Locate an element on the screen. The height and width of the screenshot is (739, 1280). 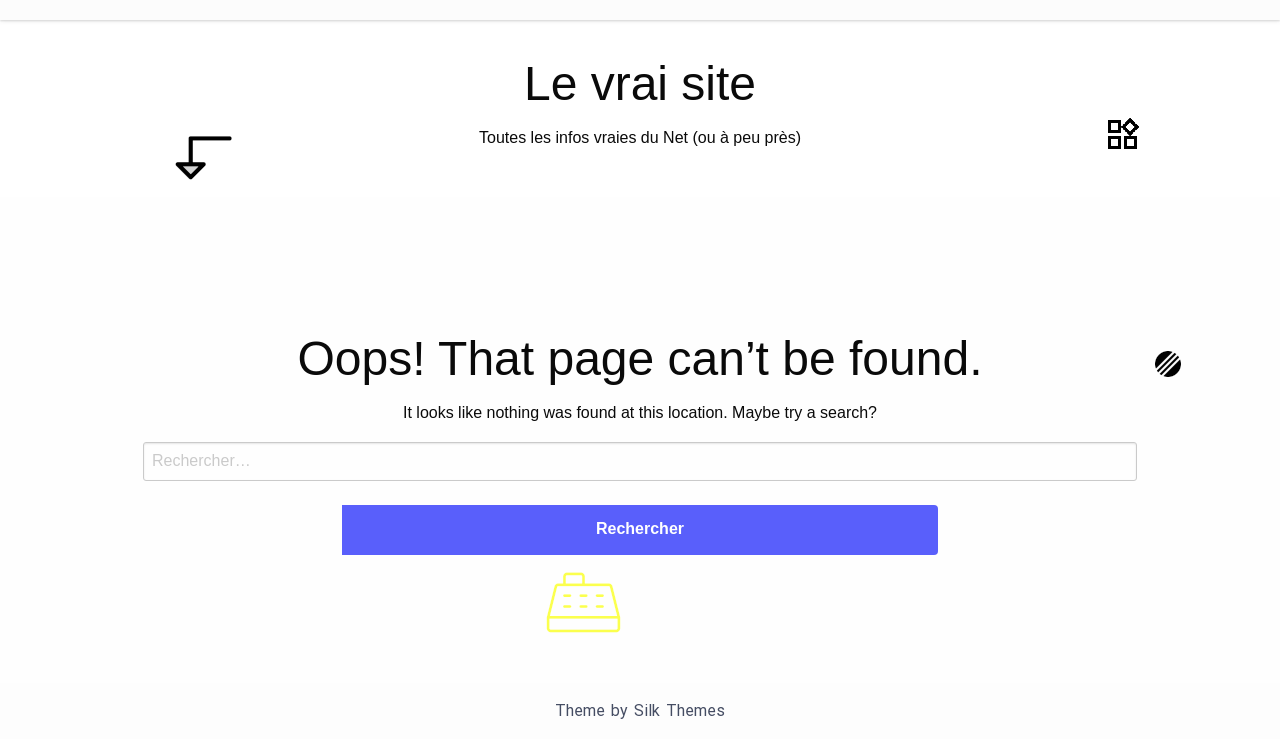
access widgets or mini-apps is located at coordinates (1122, 134).